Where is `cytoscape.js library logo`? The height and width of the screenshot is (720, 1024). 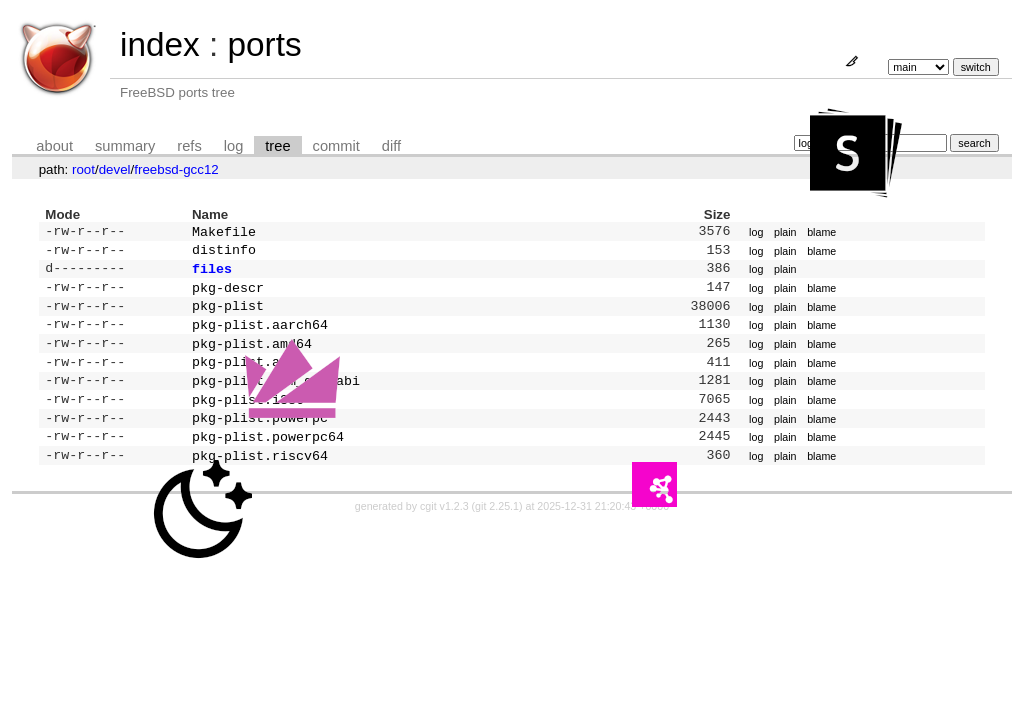 cytoscape.js library logo is located at coordinates (654, 484).